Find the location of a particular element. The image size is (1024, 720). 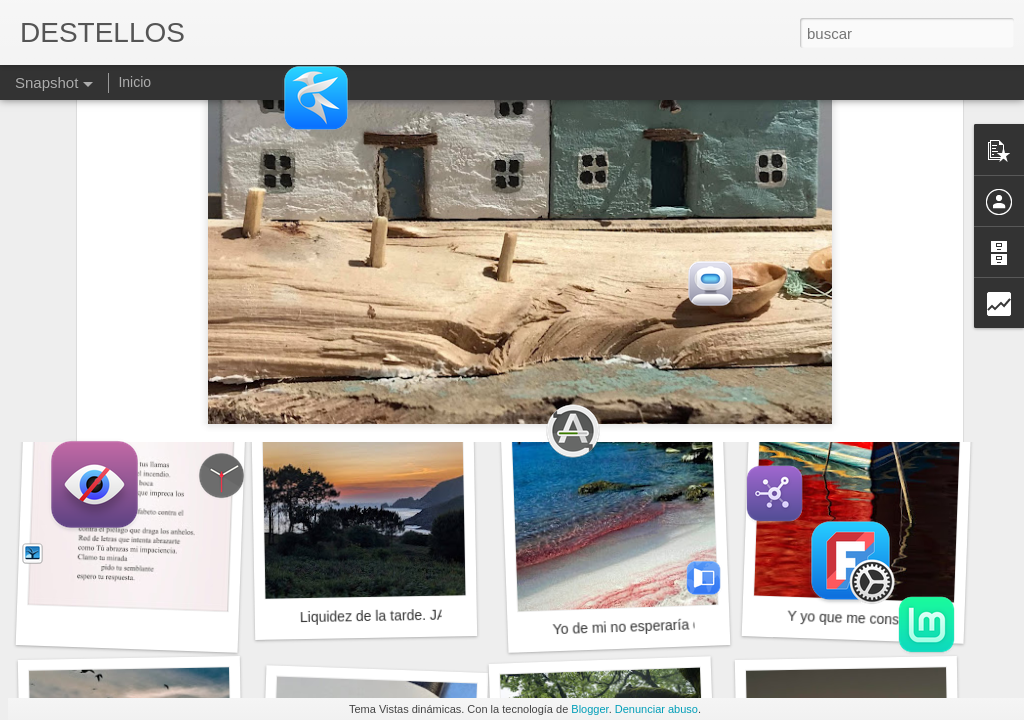

open Shotwell photo manager is located at coordinates (32, 553).